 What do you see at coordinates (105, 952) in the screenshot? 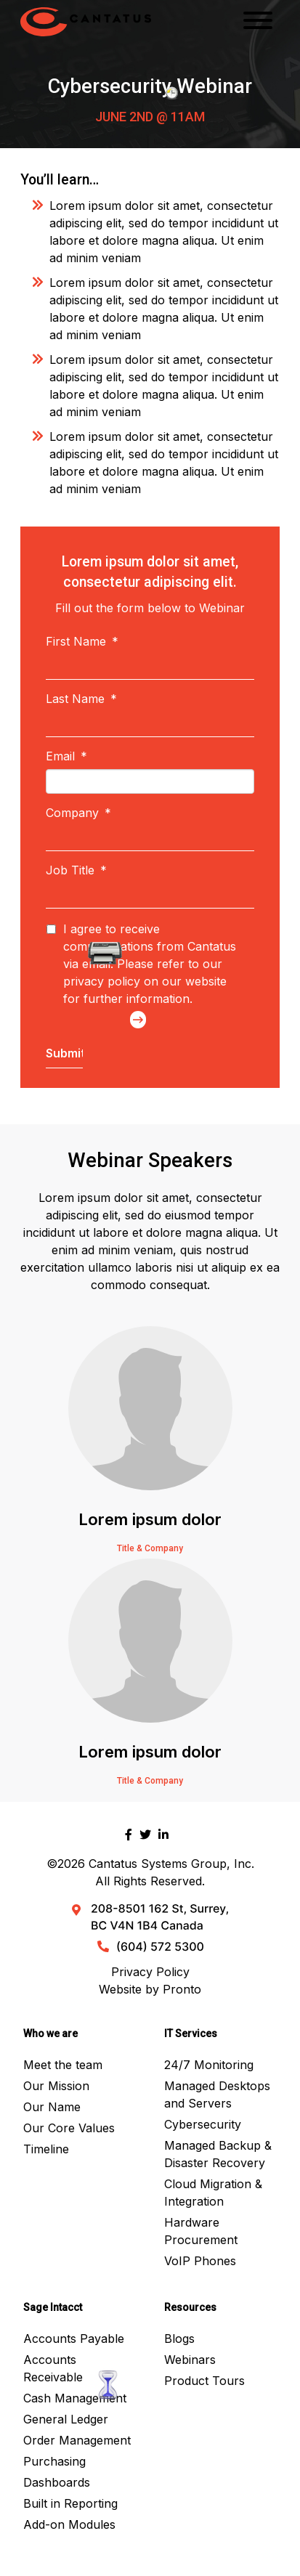
I see `print the current document` at bounding box center [105, 952].